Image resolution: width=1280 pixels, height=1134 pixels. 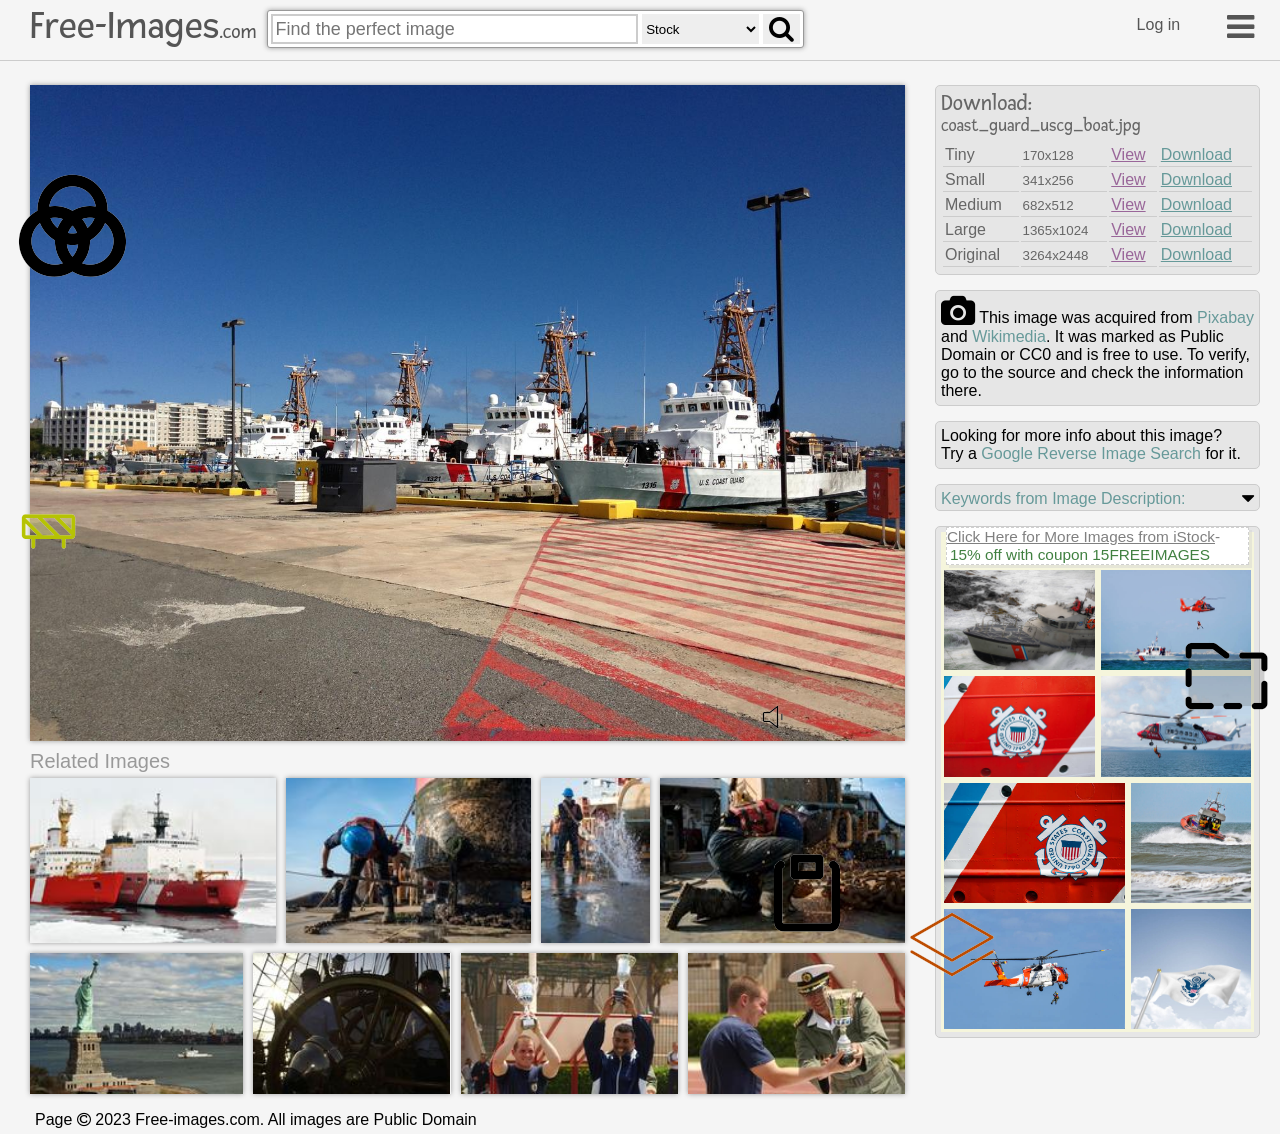 I want to click on paste copied content from clipboard, so click(x=807, y=893).